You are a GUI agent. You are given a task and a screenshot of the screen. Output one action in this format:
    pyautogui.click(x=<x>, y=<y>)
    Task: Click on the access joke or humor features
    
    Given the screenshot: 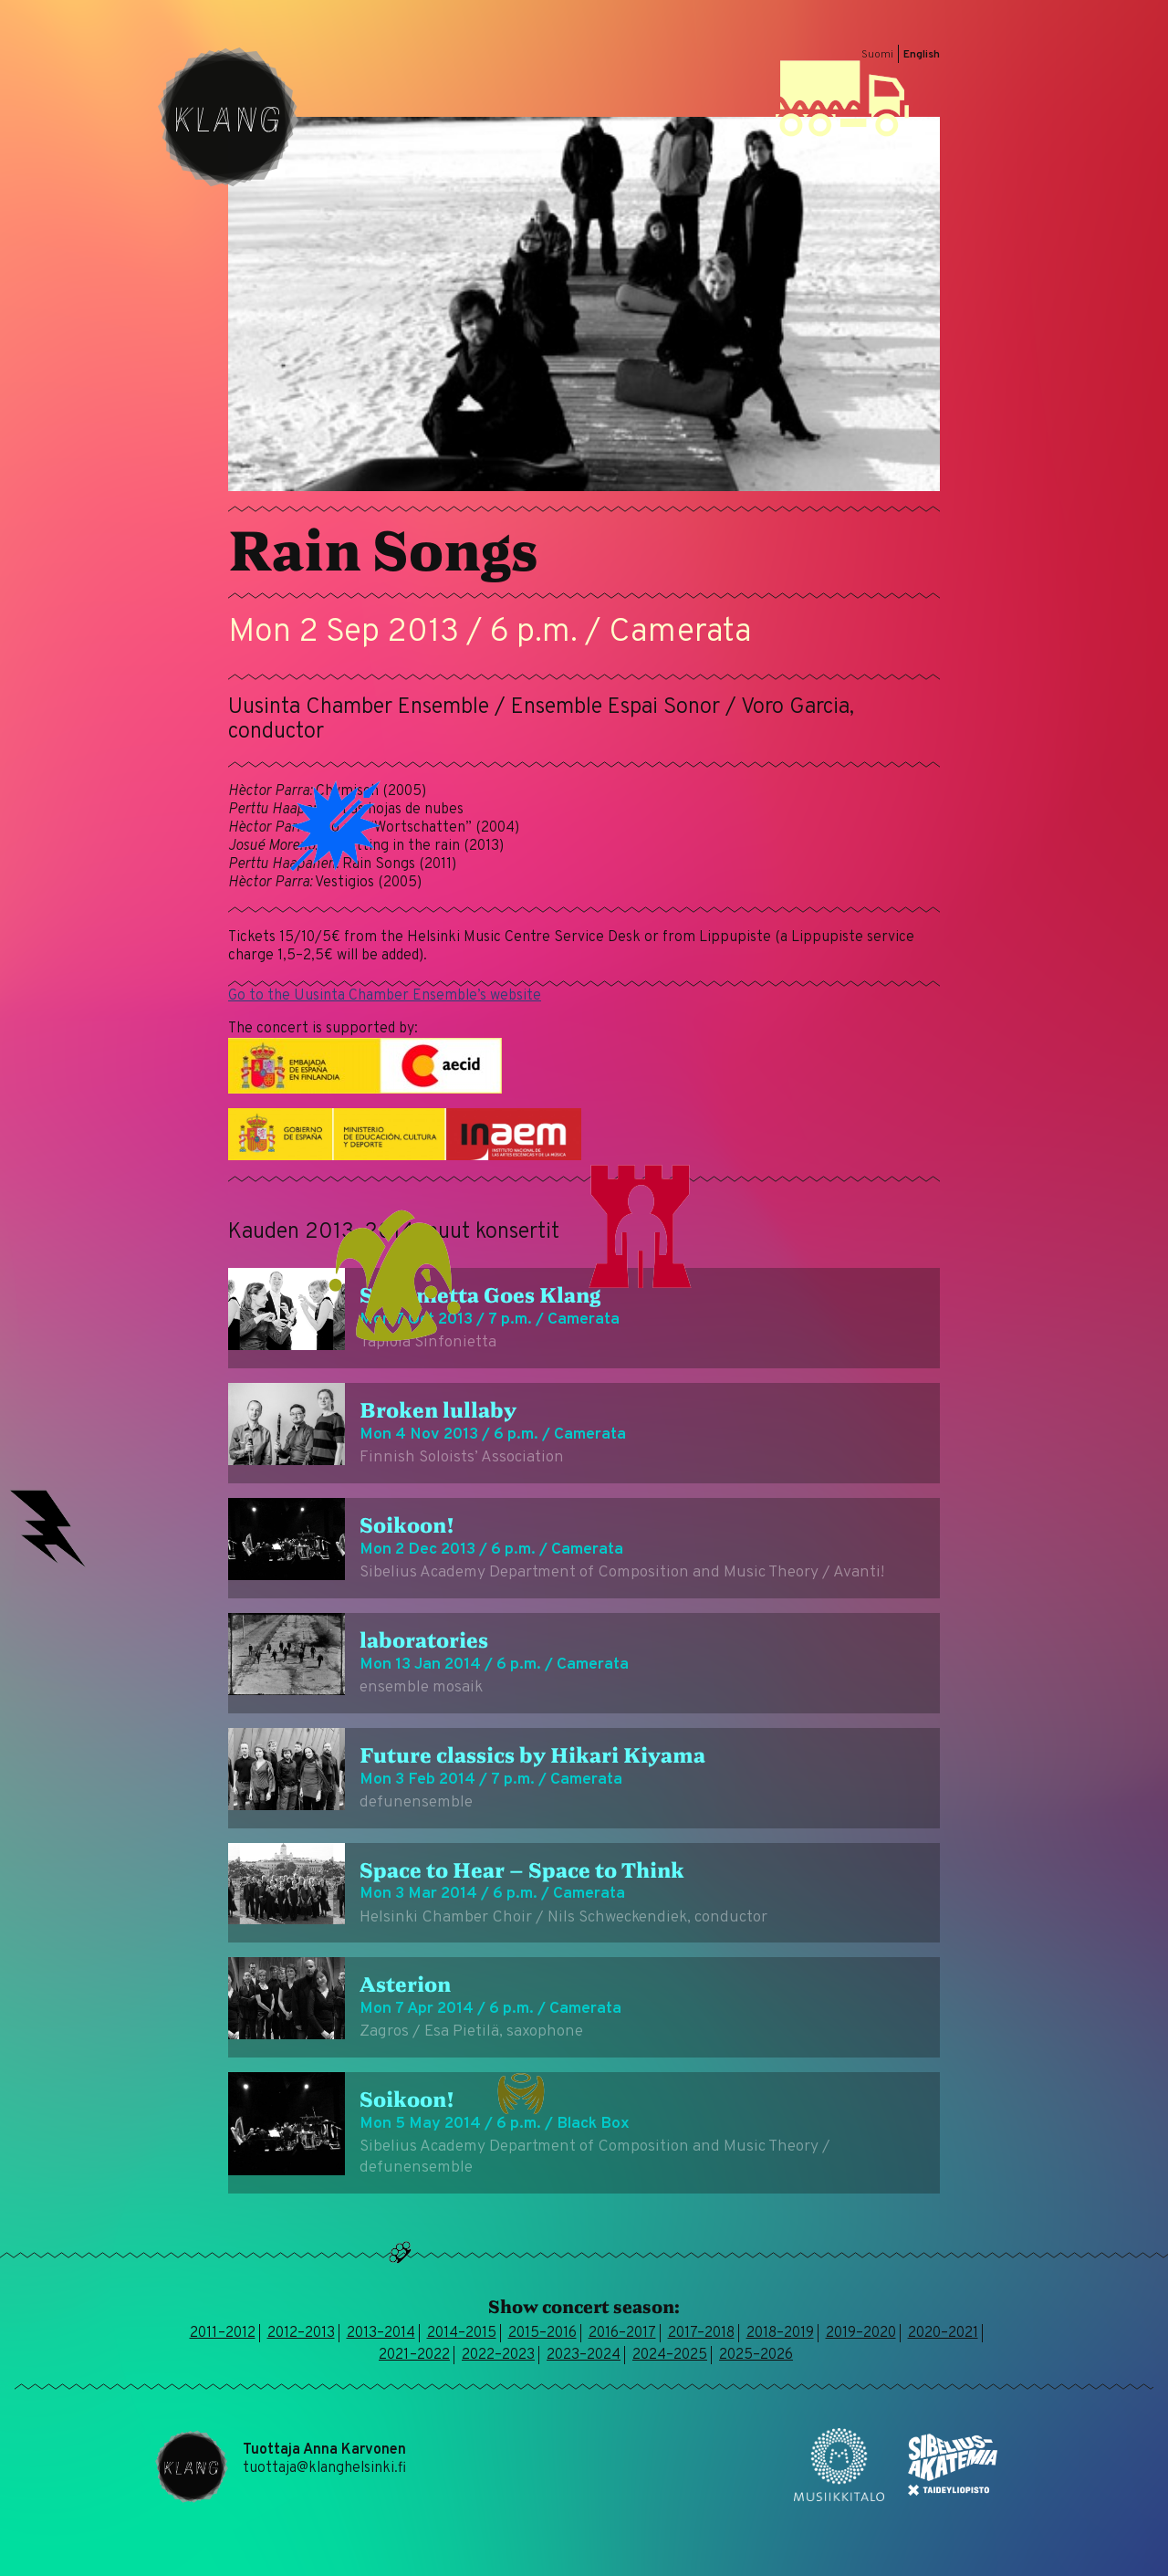 What is the action you would take?
    pyautogui.click(x=394, y=1275)
    